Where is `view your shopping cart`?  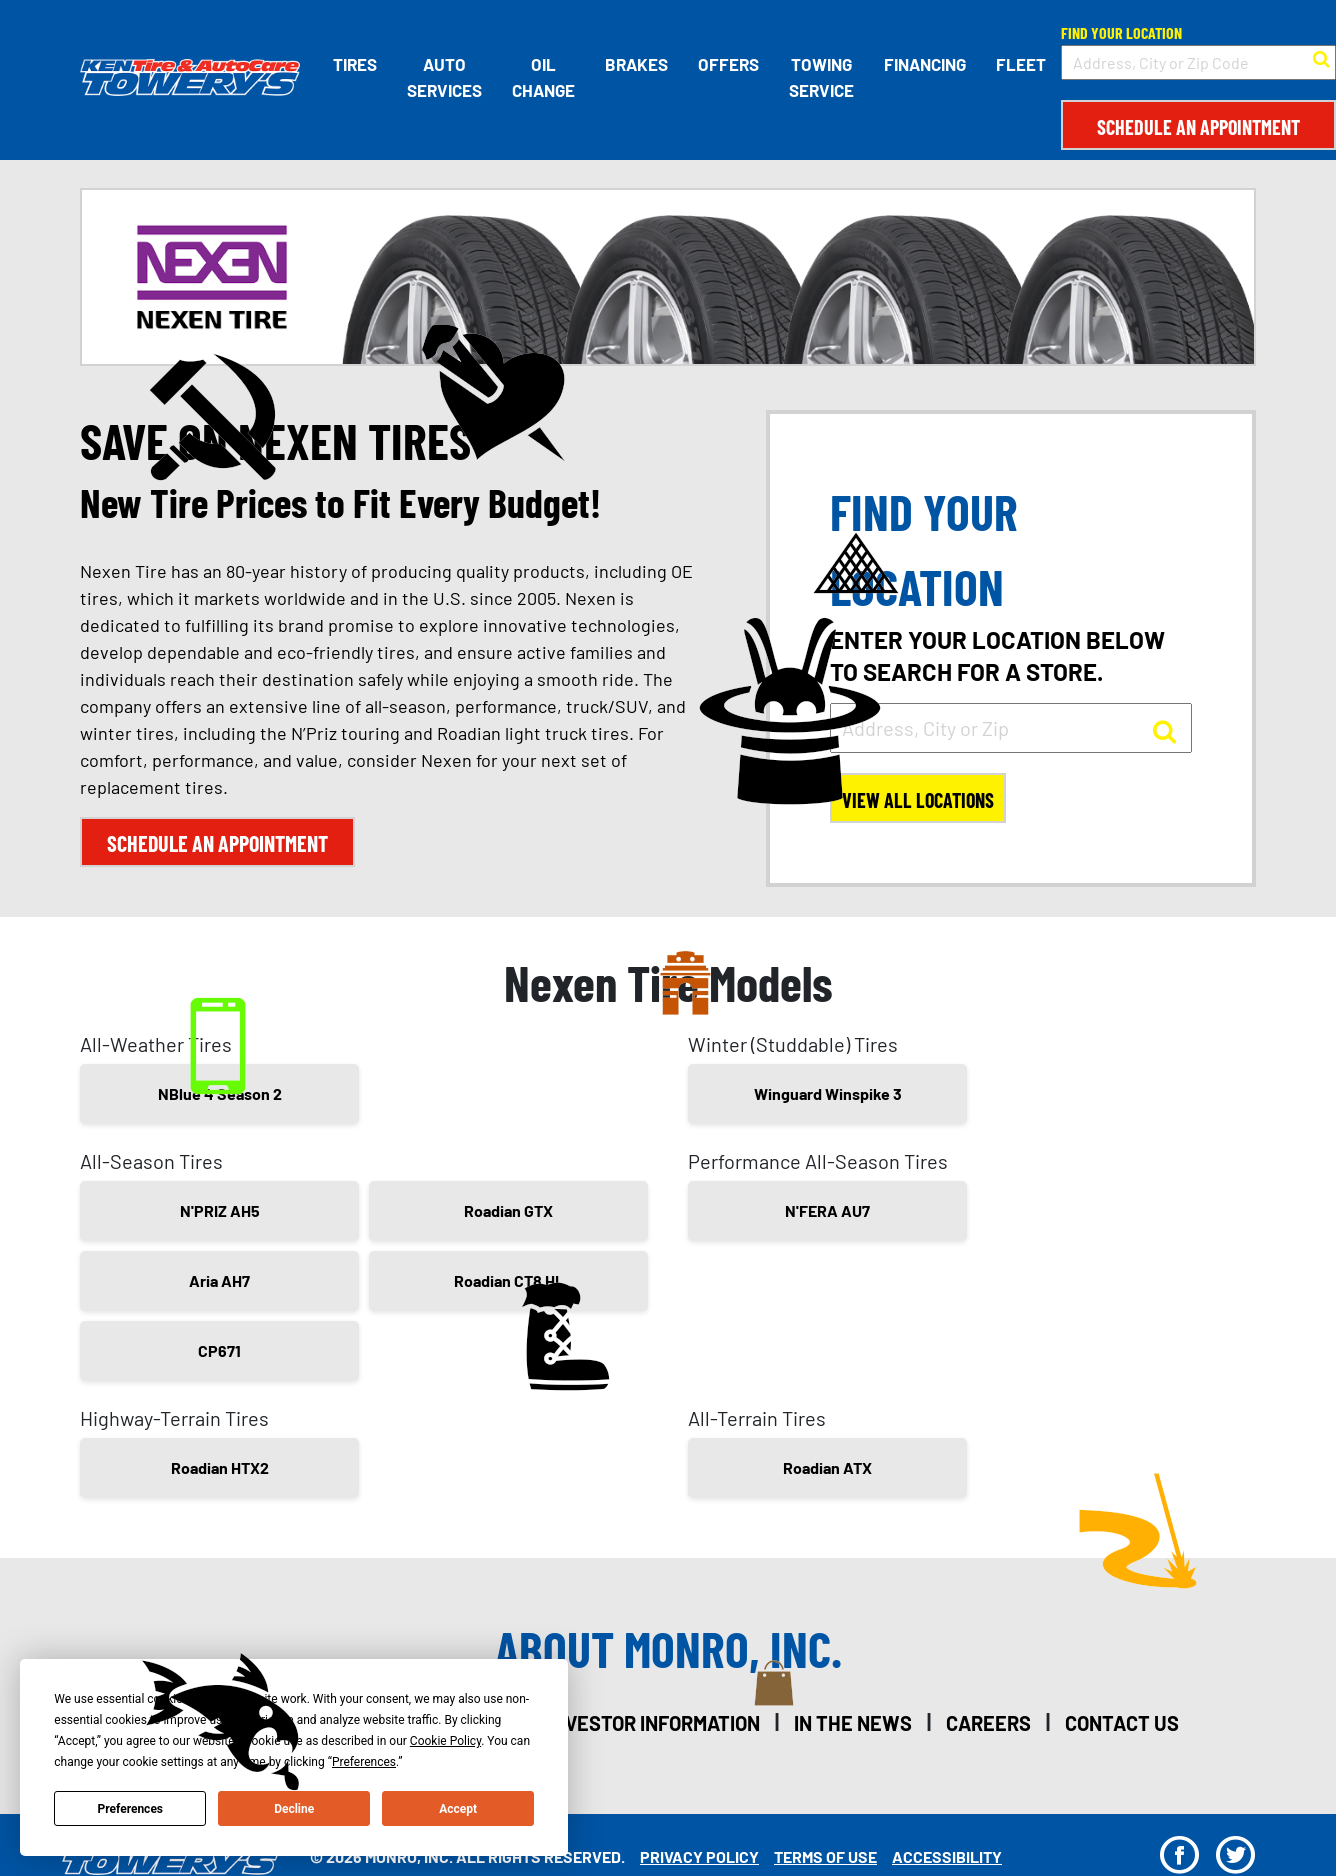
view your shopping cart is located at coordinates (774, 1683).